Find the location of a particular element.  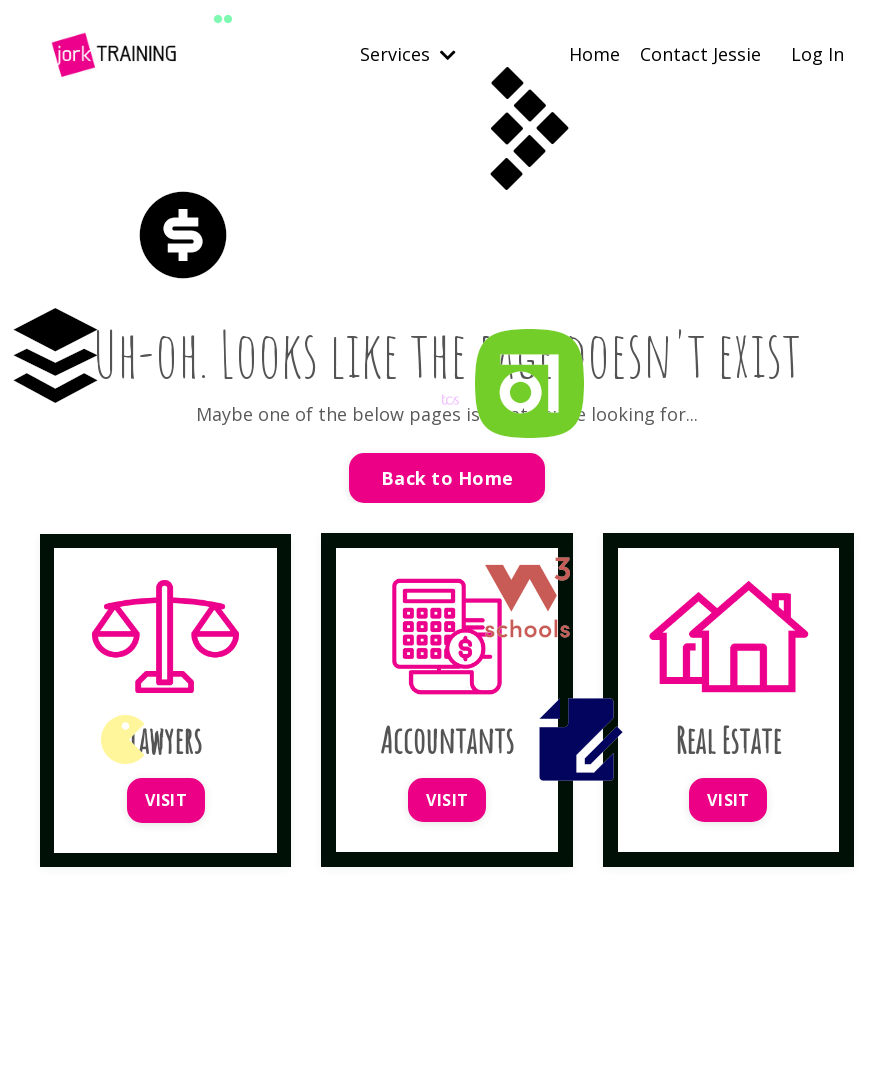

abstract app logo is located at coordinates (529, 383).